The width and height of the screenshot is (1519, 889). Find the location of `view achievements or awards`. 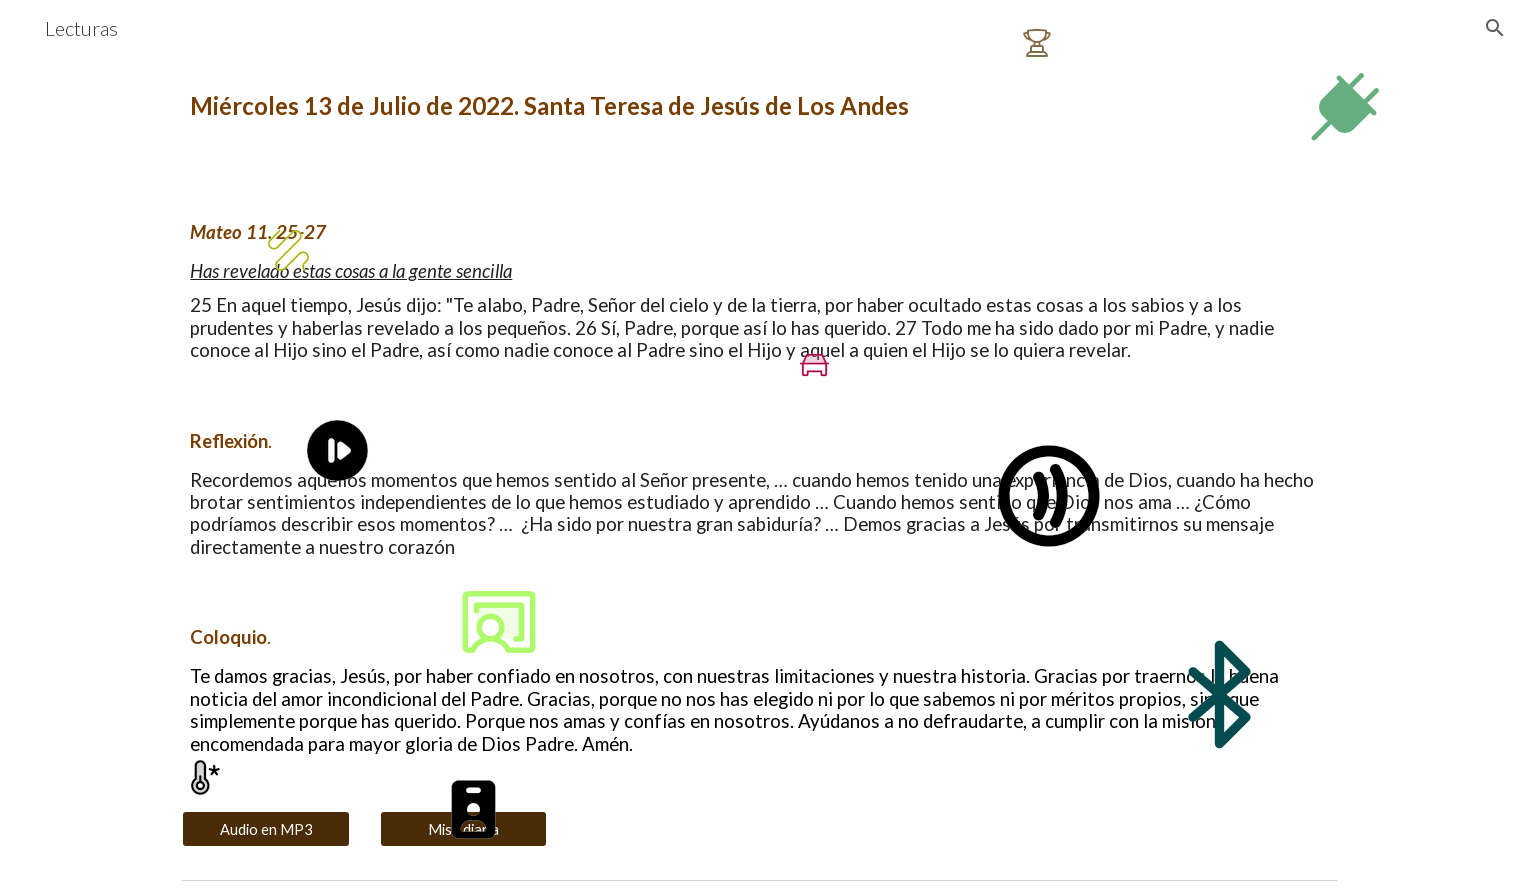

view achievements or awards is located at coordinates (1037, 43).